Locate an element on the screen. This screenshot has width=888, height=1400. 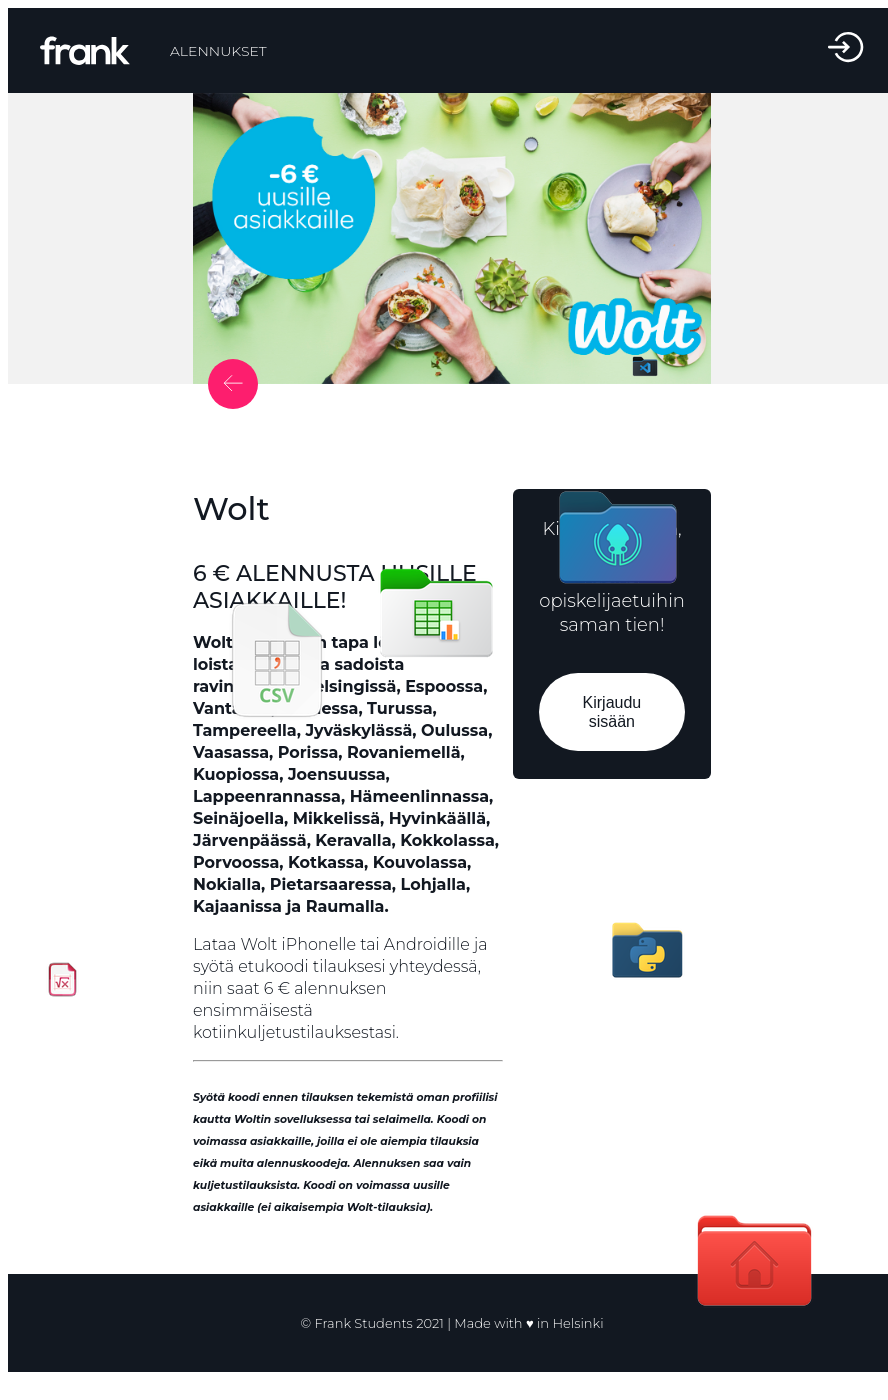
open folder containing visual studio code projects is located at coordinates (645, 367).